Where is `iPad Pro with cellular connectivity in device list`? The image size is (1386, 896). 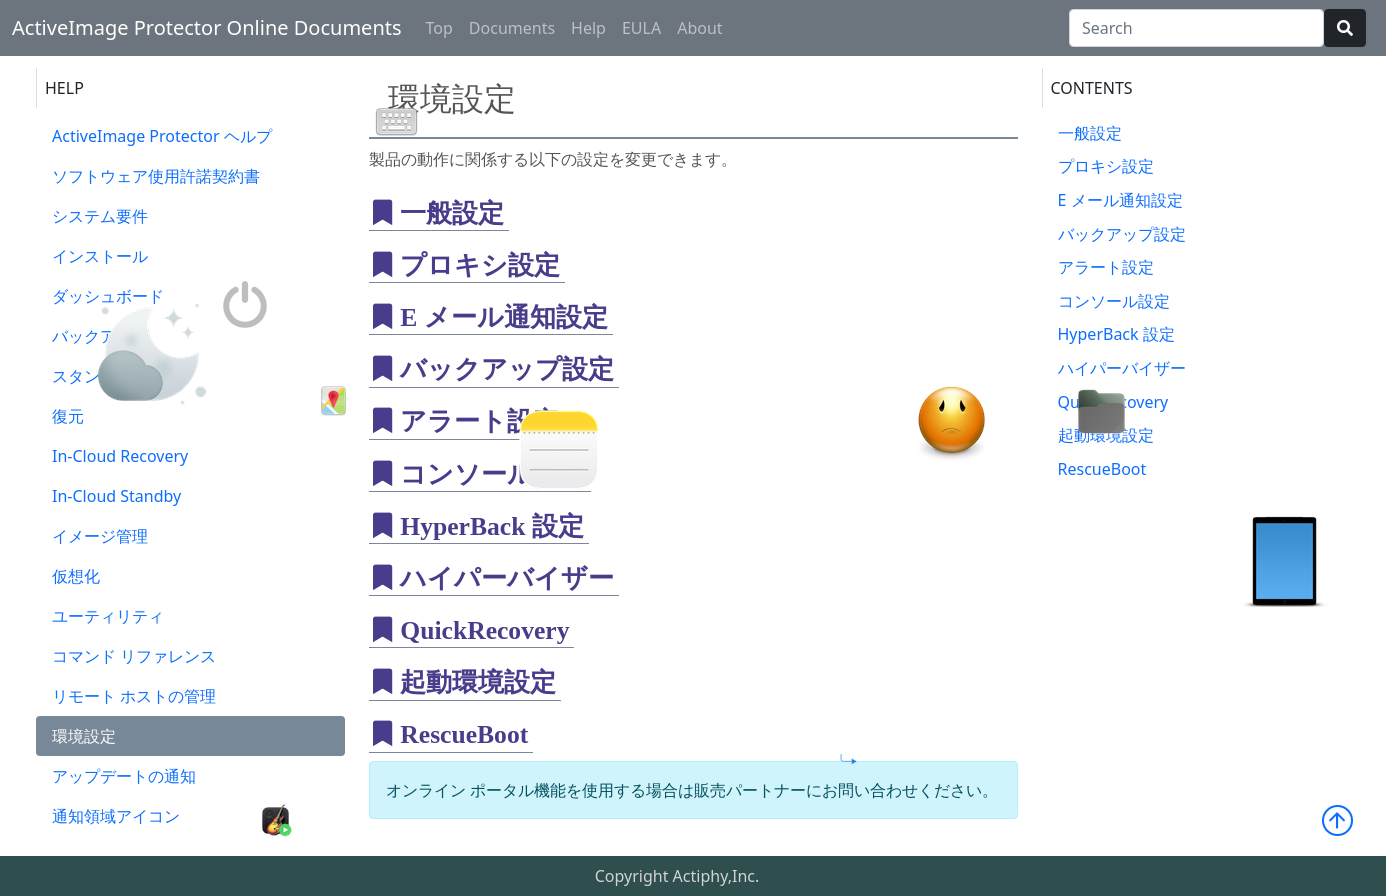 iPad Pro with cellular connectivity in device list is located at coordinates (1284, 561).